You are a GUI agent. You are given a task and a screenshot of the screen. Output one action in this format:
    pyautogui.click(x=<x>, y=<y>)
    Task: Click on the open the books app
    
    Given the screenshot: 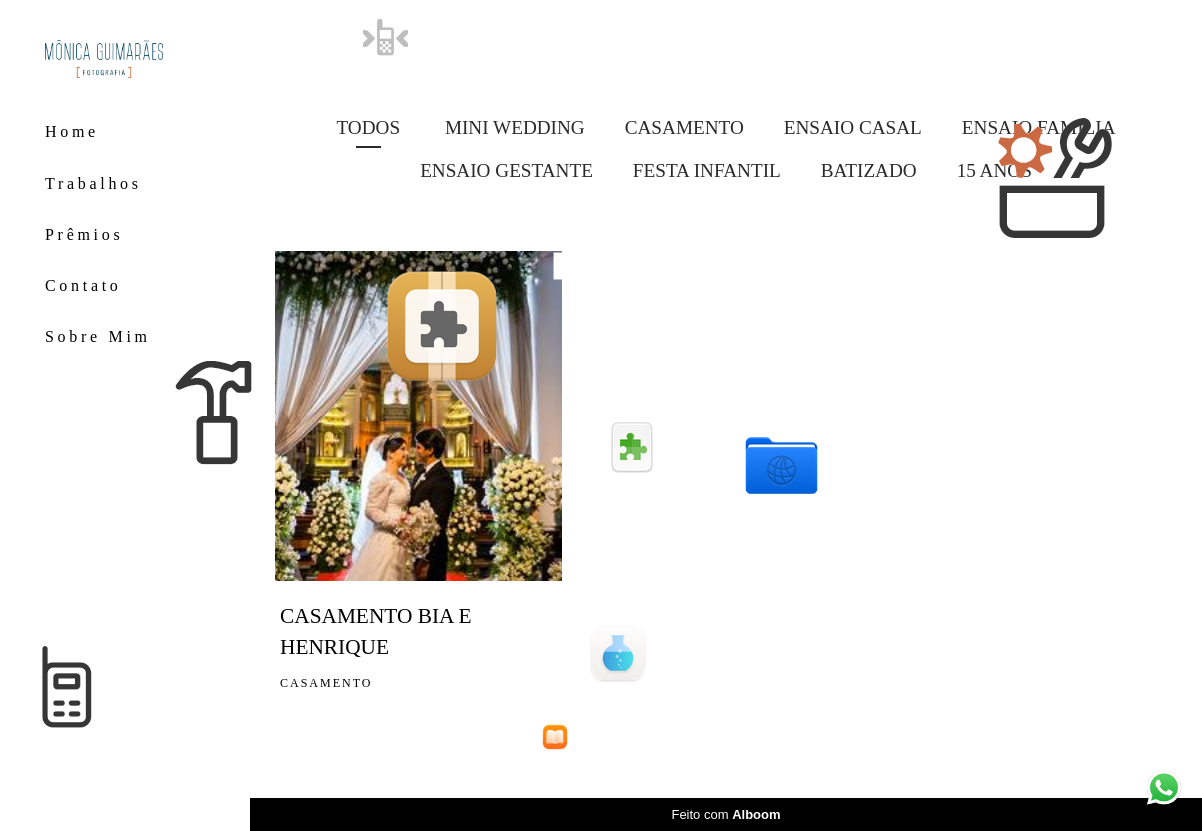 What is the action you would take?
    pyautogui.click(x=555, y=737)
    